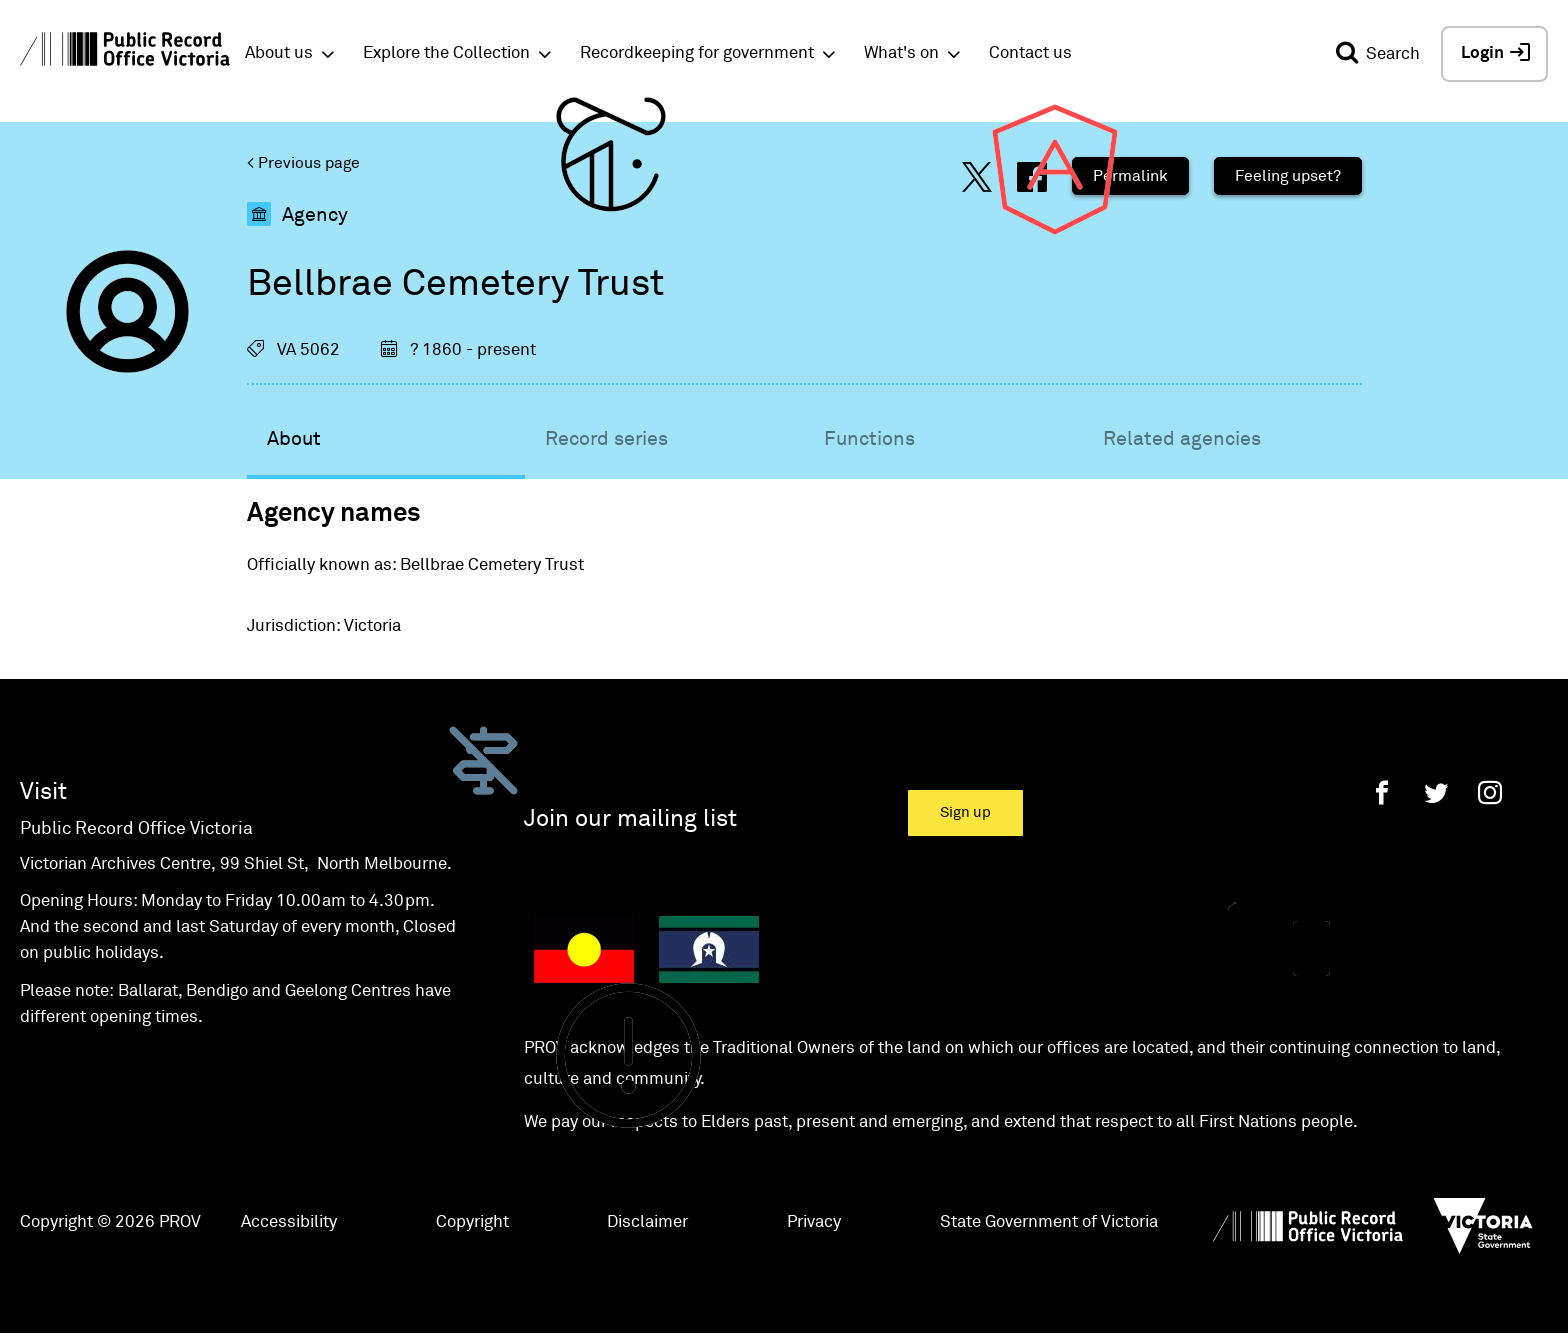 This screenshot has width=1568, height=1337. Describe the element at coordinates (1274, 939) in the screenshot. I see `manage connected devices` at that location.